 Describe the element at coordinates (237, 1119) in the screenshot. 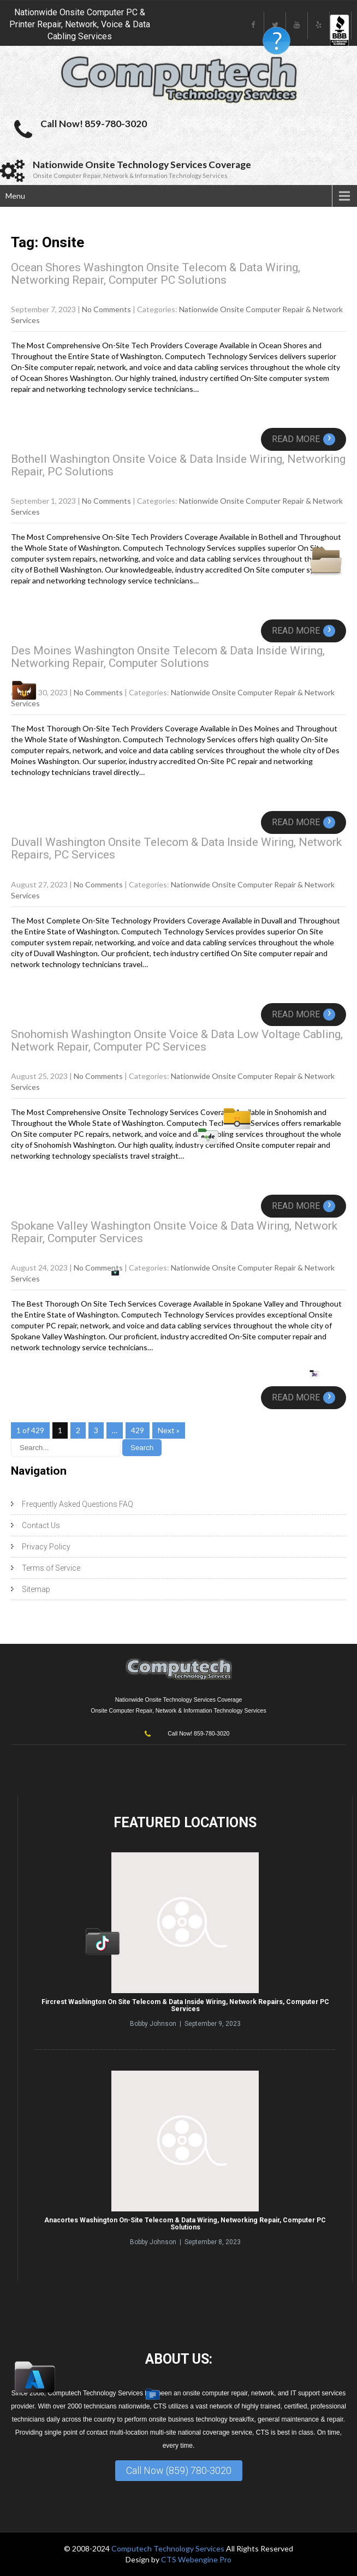

I see `open folder containing pokémon game files` at that location.